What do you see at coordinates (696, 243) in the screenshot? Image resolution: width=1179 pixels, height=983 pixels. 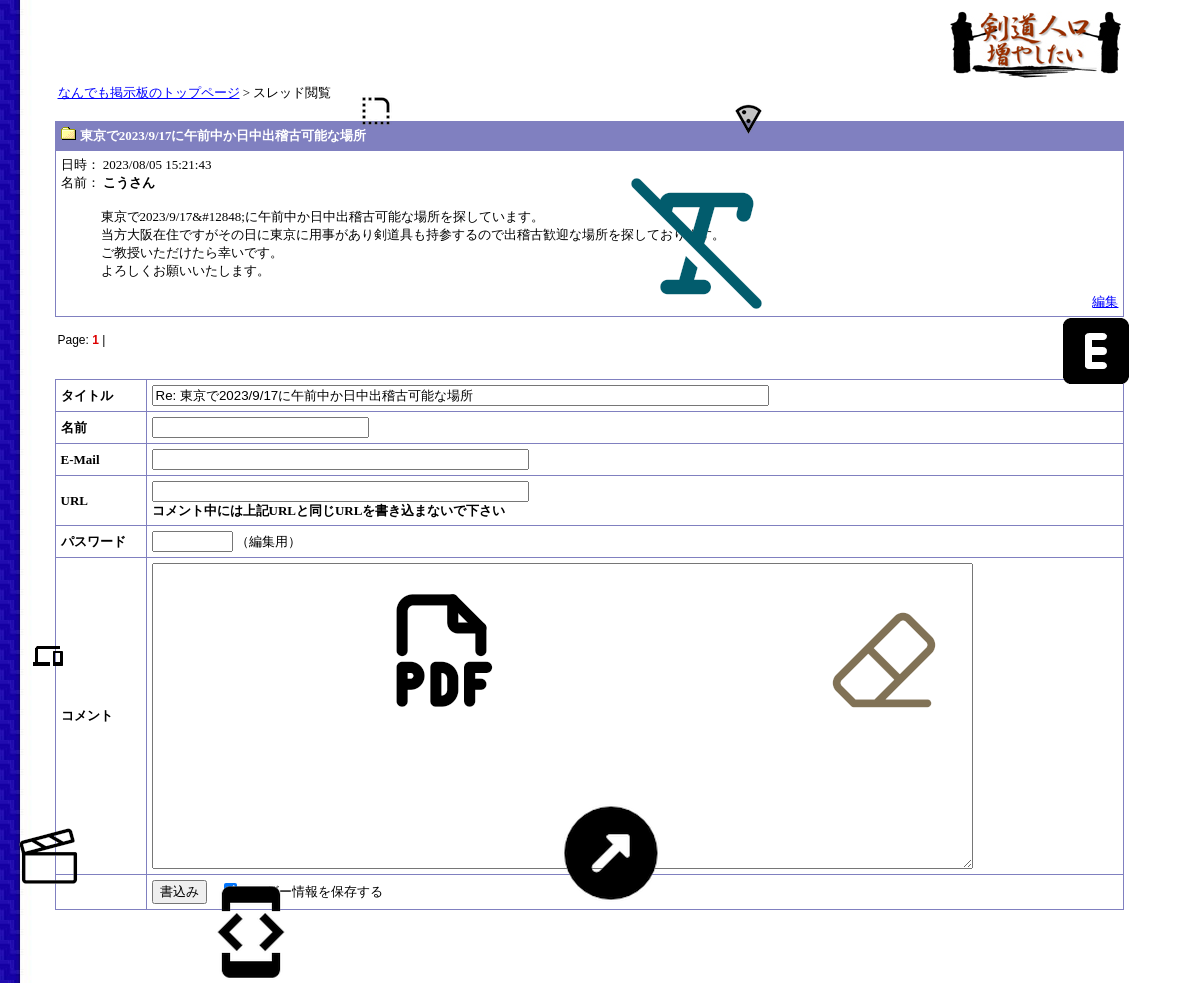 I see `clear text formatting` at bounding box center [696, 243].